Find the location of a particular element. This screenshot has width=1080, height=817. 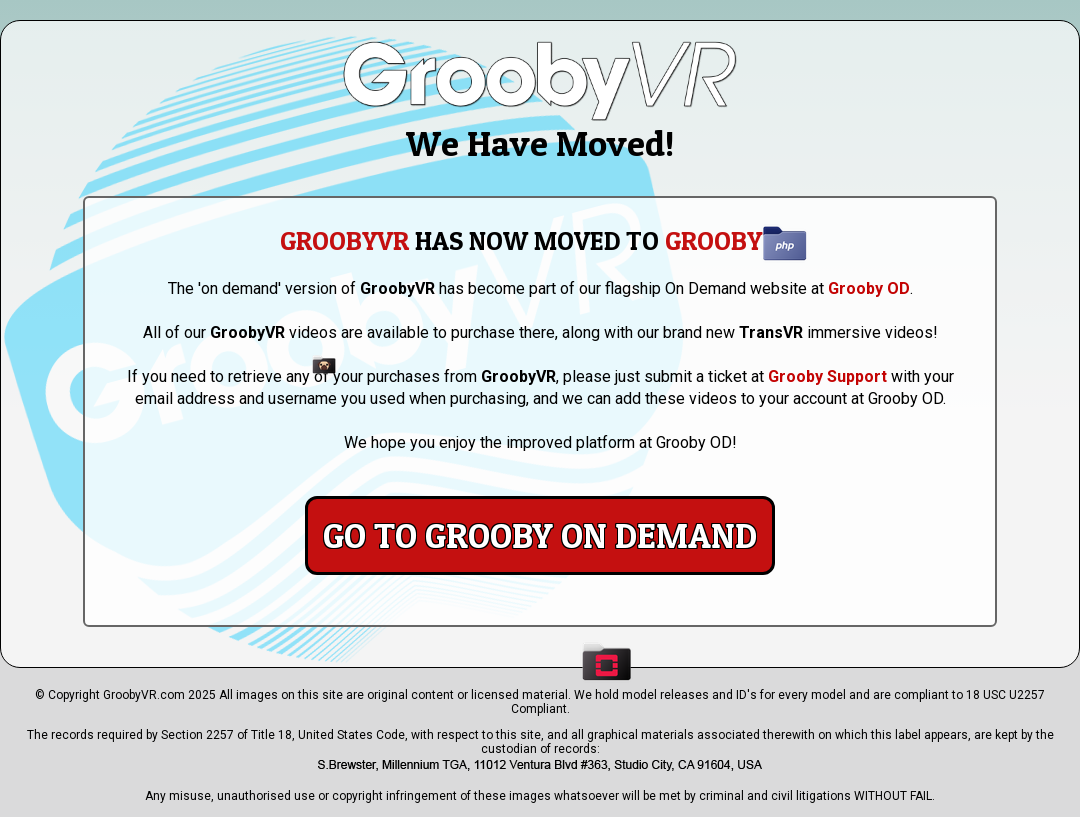

folder containing pug-related images or files is located at coordinates (324, 365).